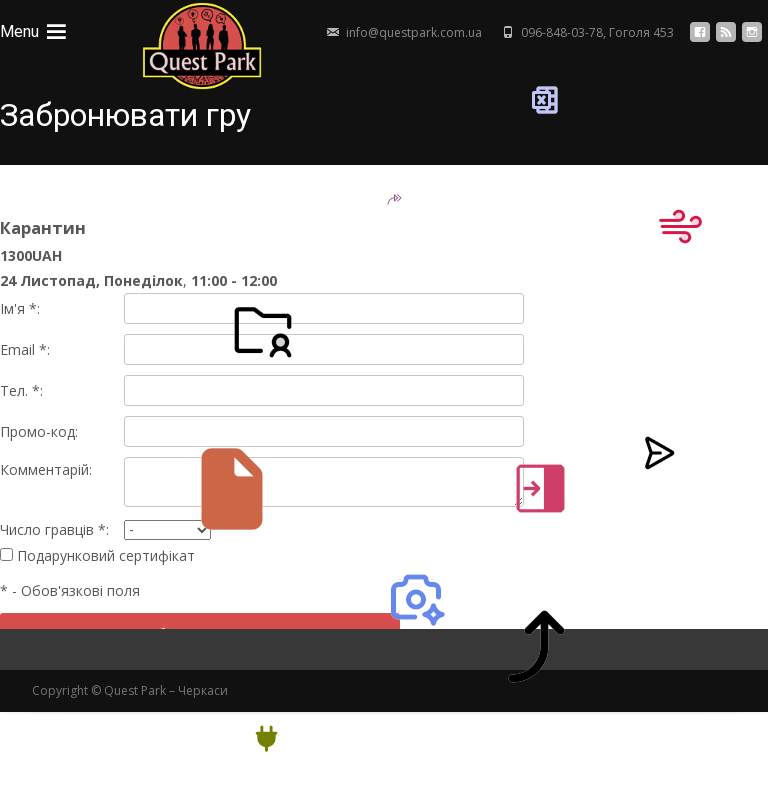 The width and height of the screenshot is (768, 792). Describe the element at coordinates (680, 226) in the screenshot. I see `view current wind conditions` at that location.